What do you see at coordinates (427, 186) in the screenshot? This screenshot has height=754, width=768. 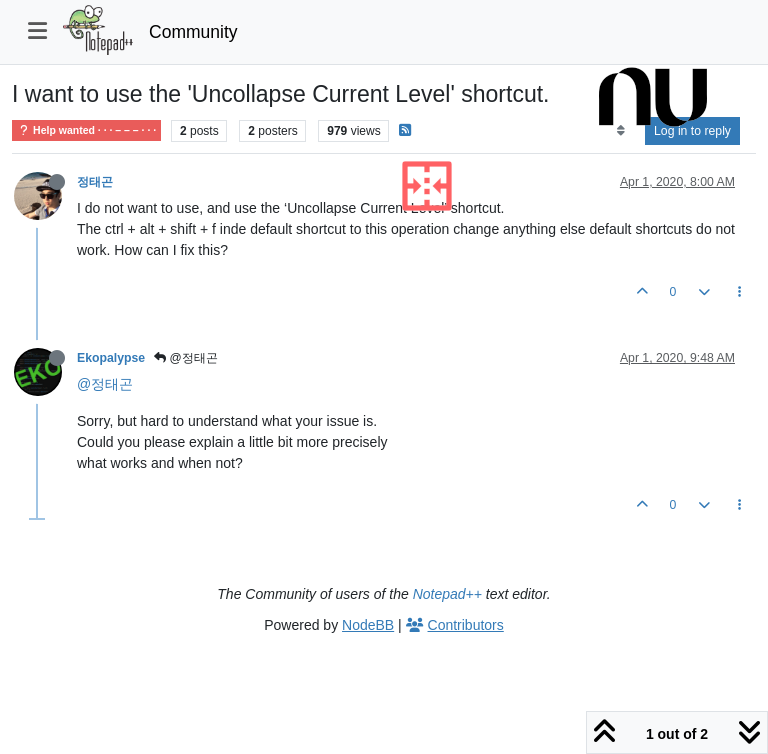 I see `merge selected cells horizontally in a table` at bounding box center [427, 186].